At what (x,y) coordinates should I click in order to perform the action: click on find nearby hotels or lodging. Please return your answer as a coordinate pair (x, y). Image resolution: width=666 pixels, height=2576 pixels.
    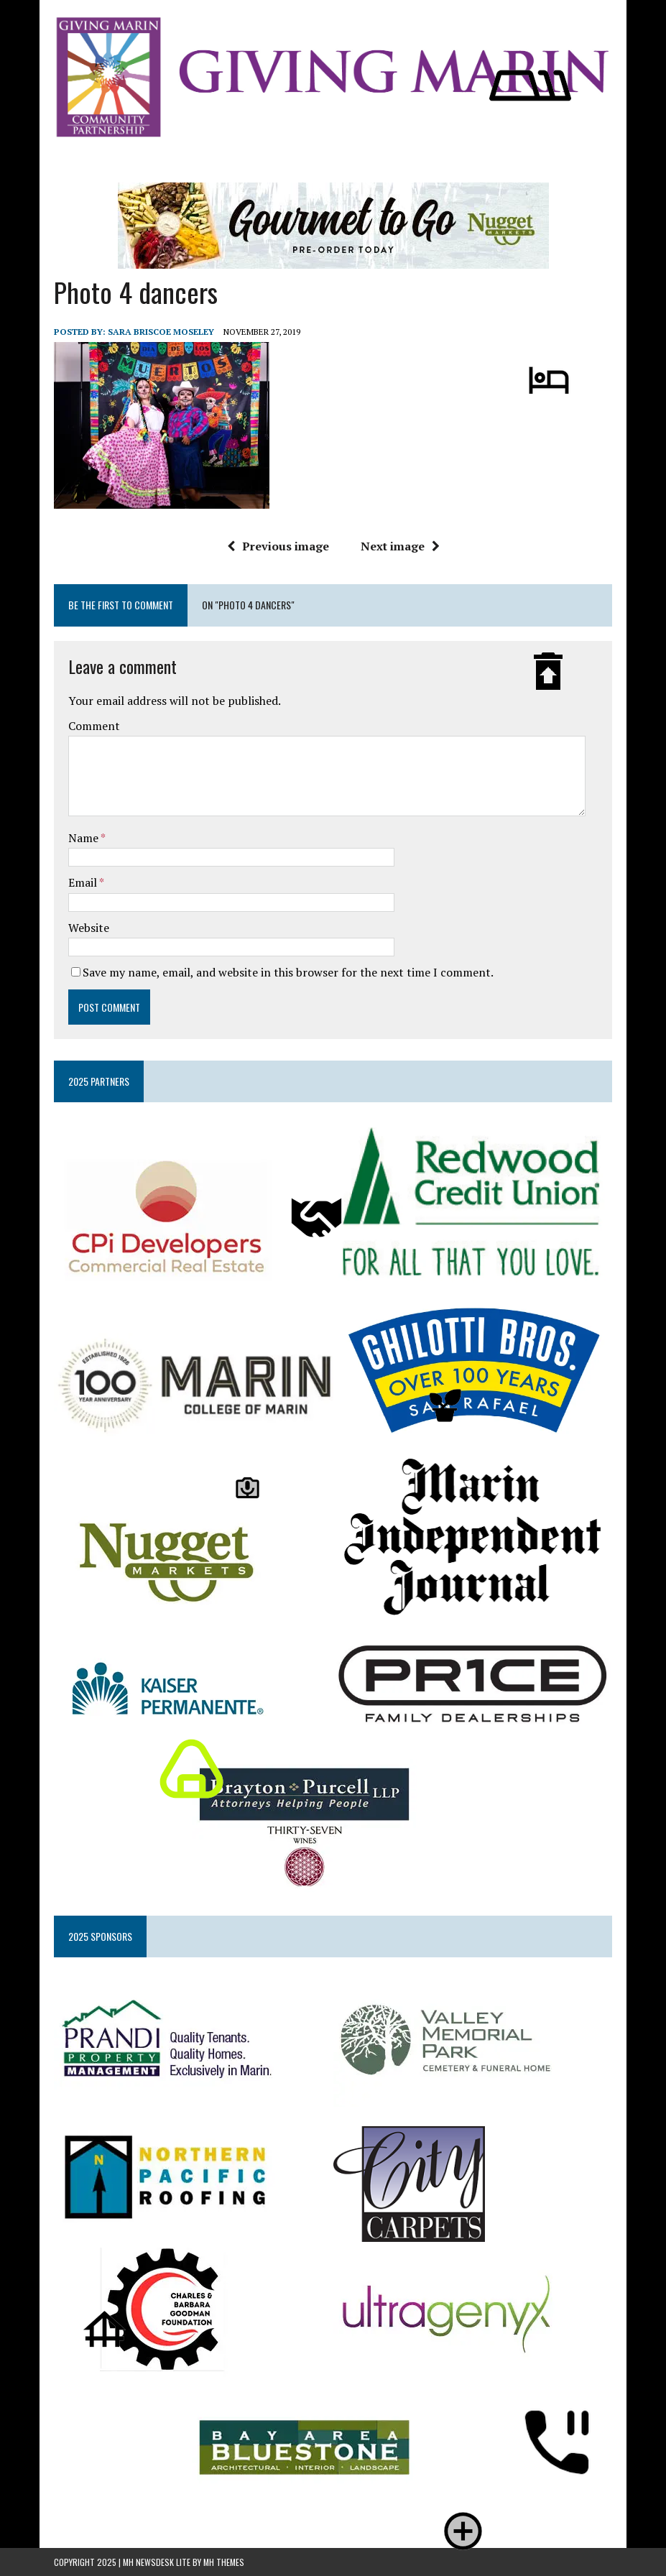
    Looking at the image, I should click on (549, 379).